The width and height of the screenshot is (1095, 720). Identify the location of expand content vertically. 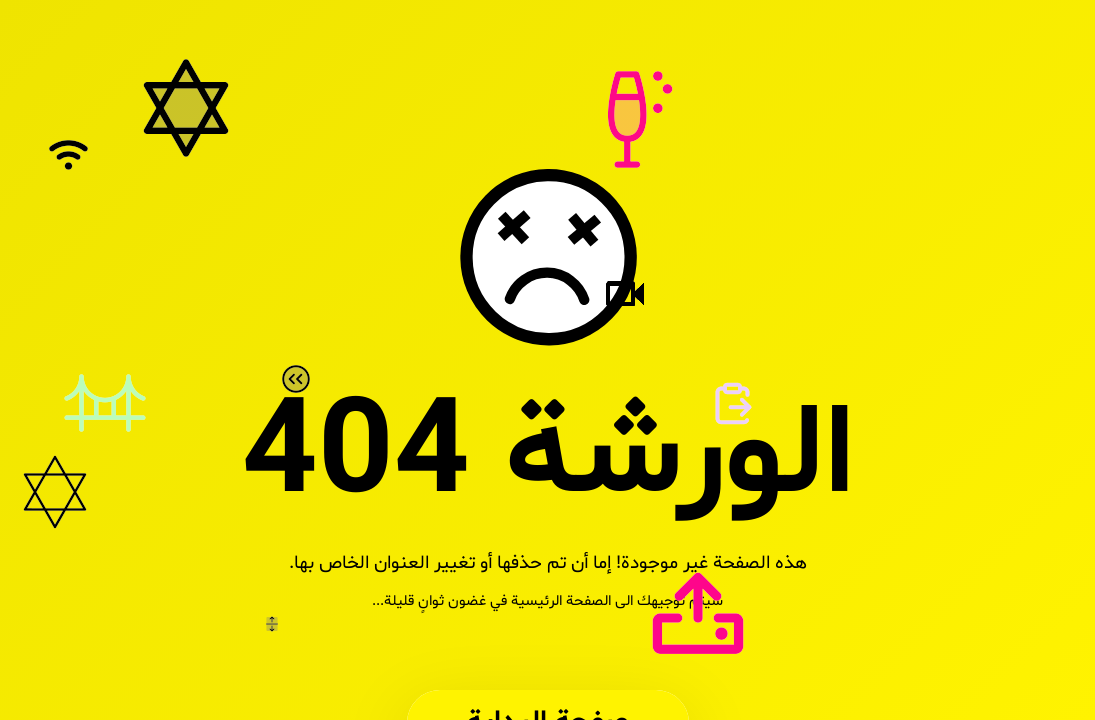
(272, 624).